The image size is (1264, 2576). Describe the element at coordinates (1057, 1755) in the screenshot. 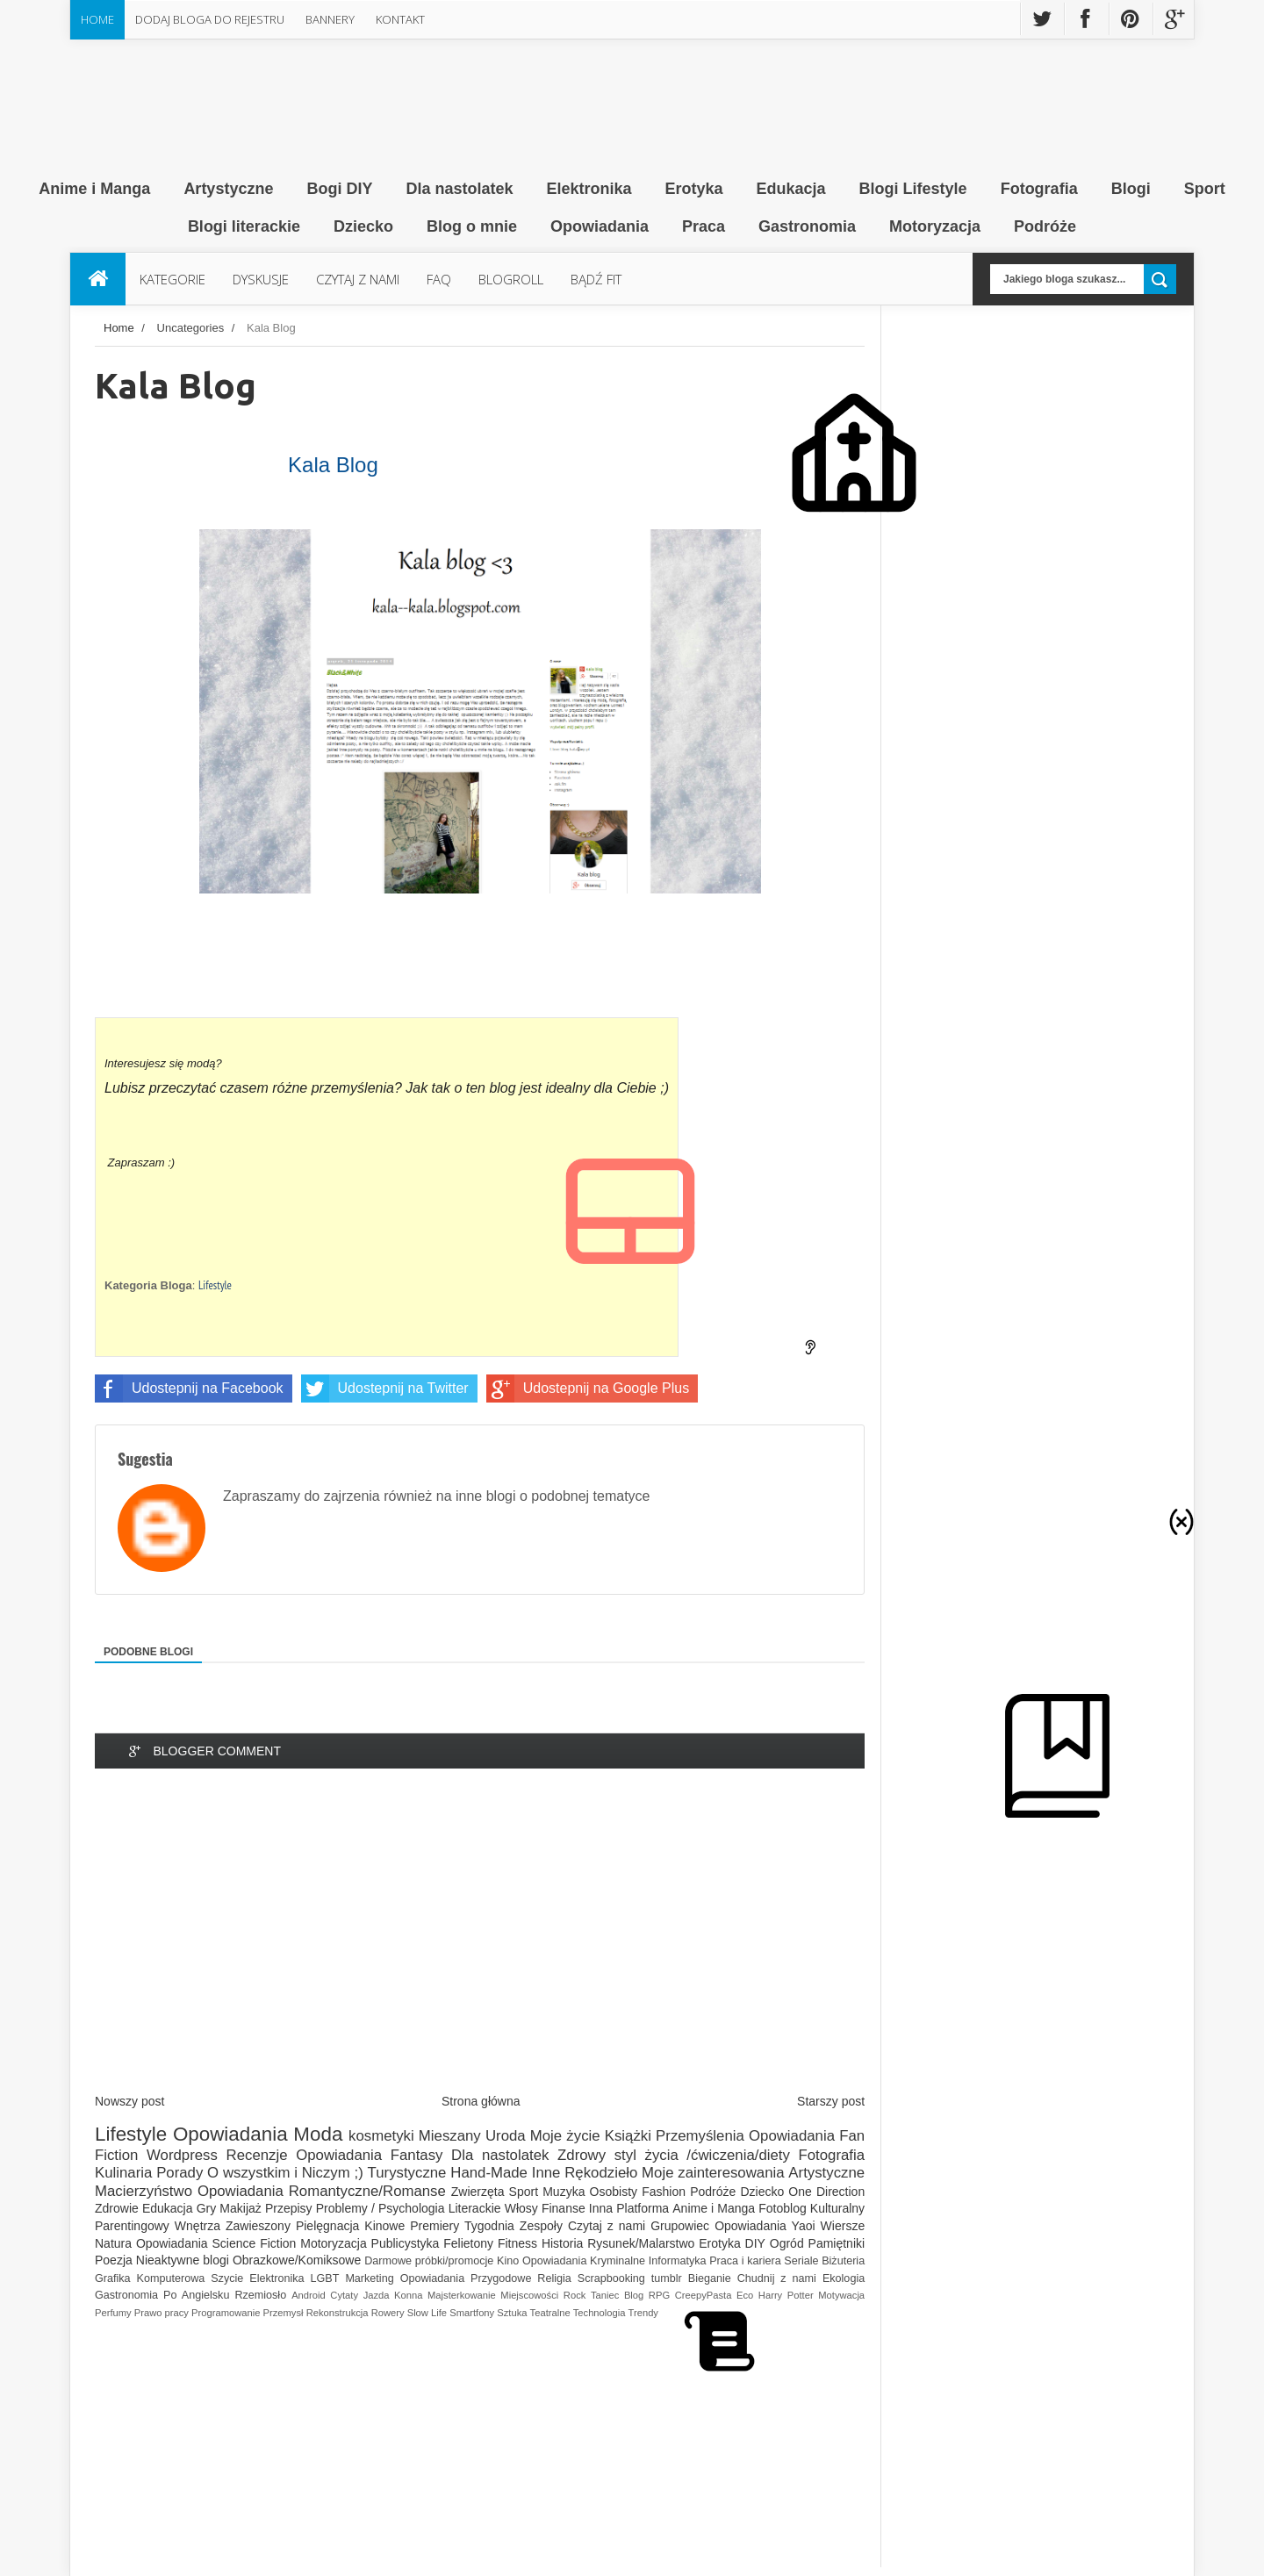

I see `access your bookmarked reading material` at that location.